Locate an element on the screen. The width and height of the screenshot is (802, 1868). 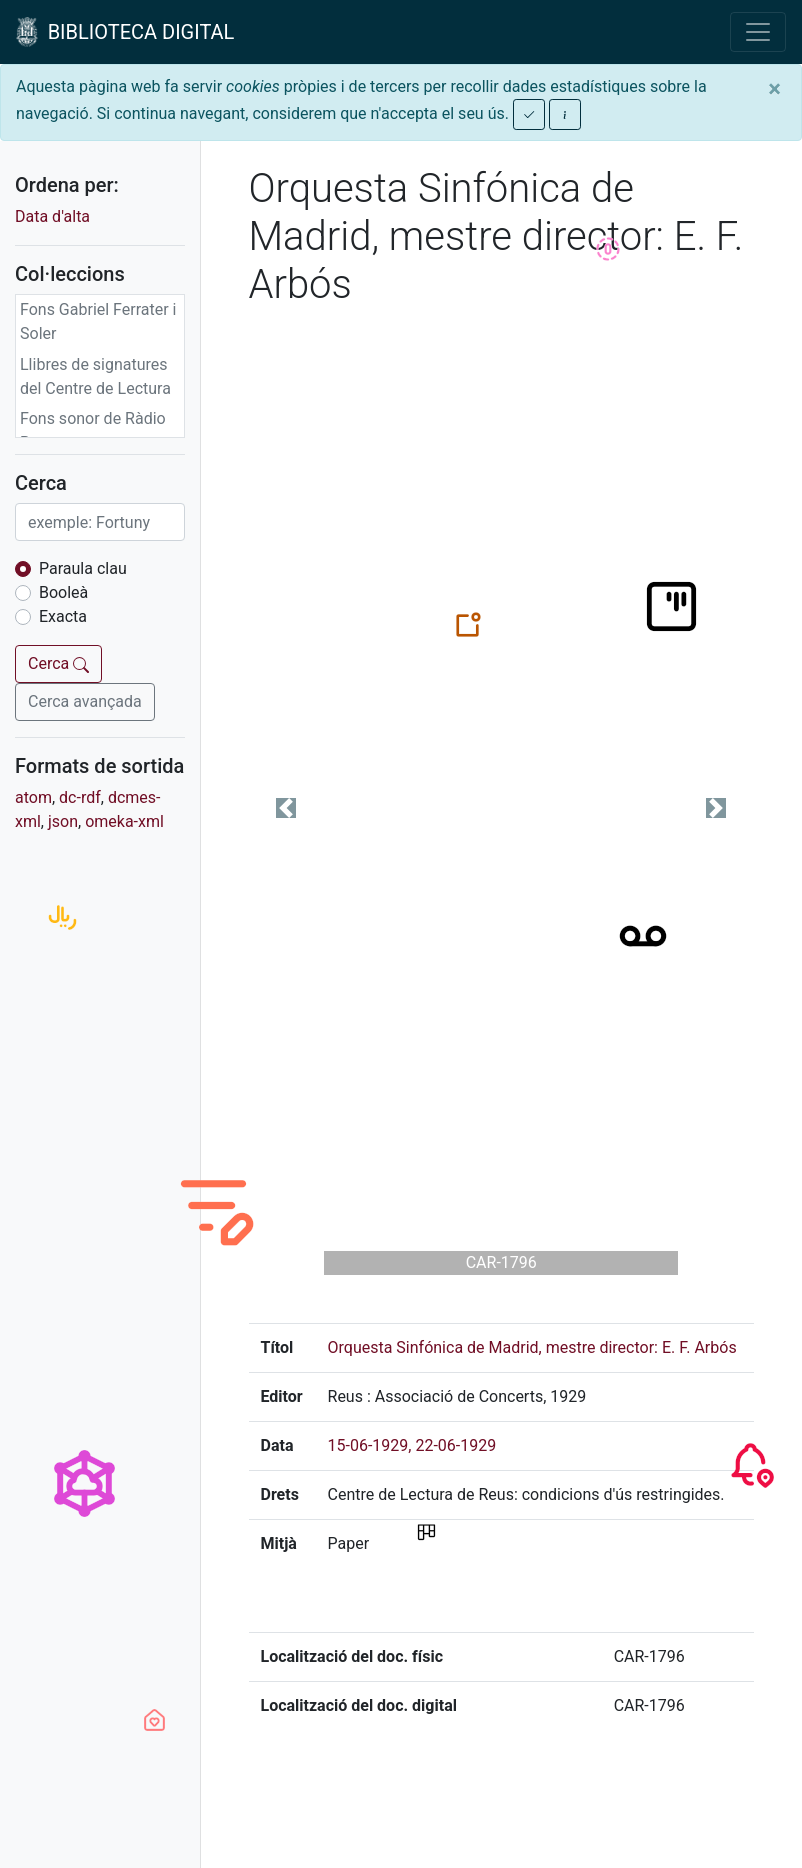
indicates a pending or in-progress state is located at coordinates (608, 249).